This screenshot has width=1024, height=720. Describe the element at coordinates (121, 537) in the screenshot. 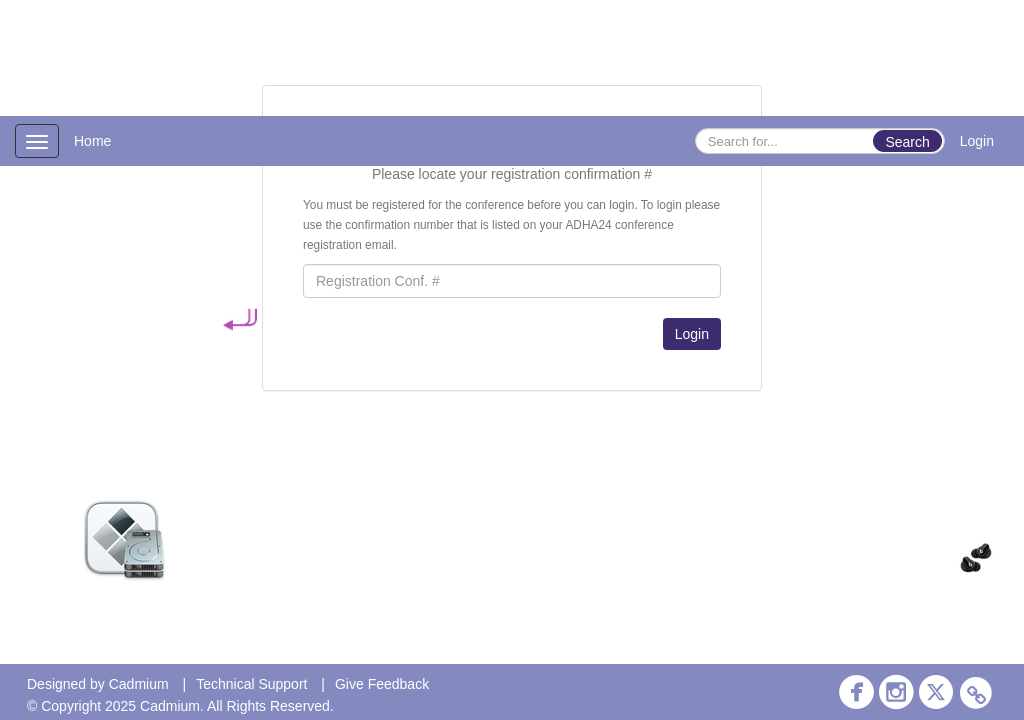

I see `launch boot camp assistant to install windows on your mac` at that location.